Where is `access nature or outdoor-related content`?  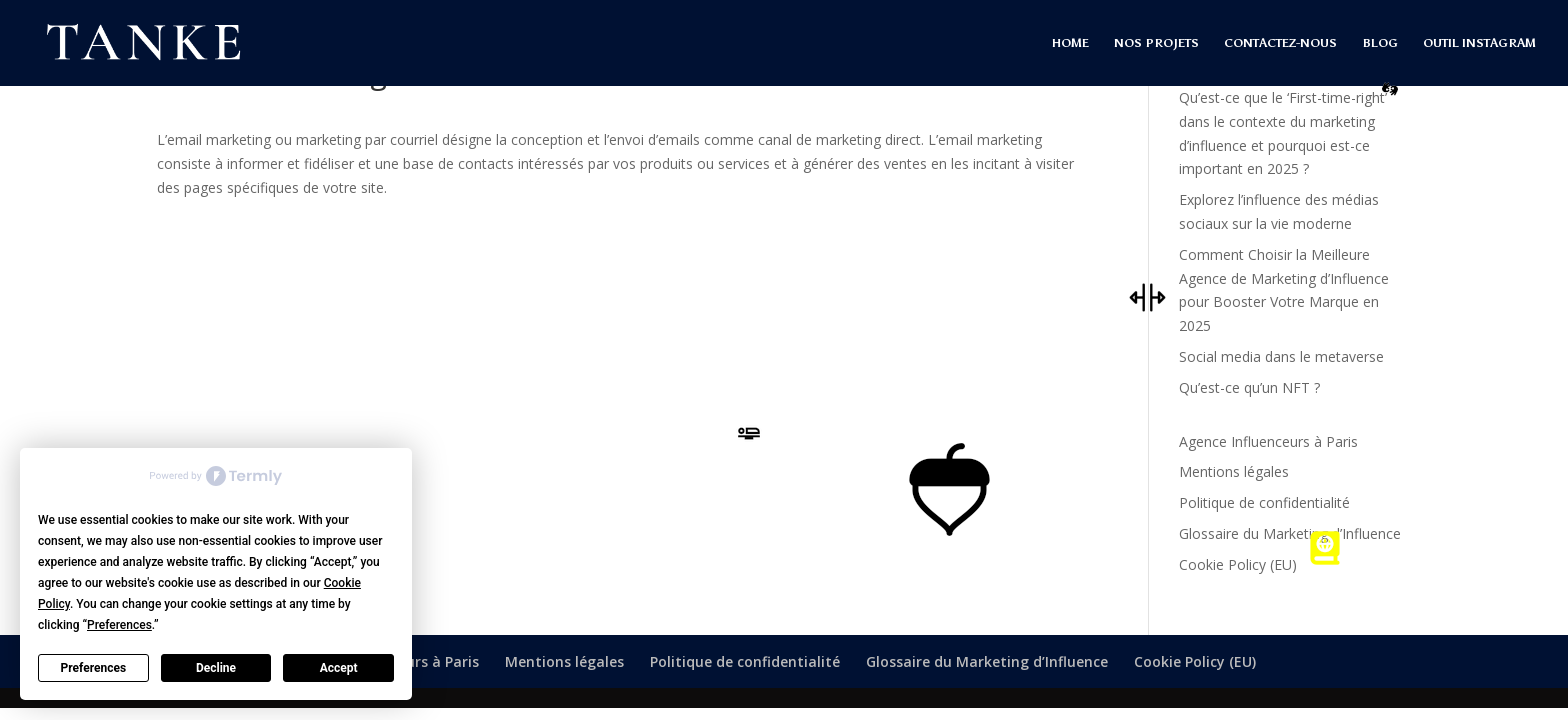 access nature or outdoor-related content is located at coordinates (949, 489).